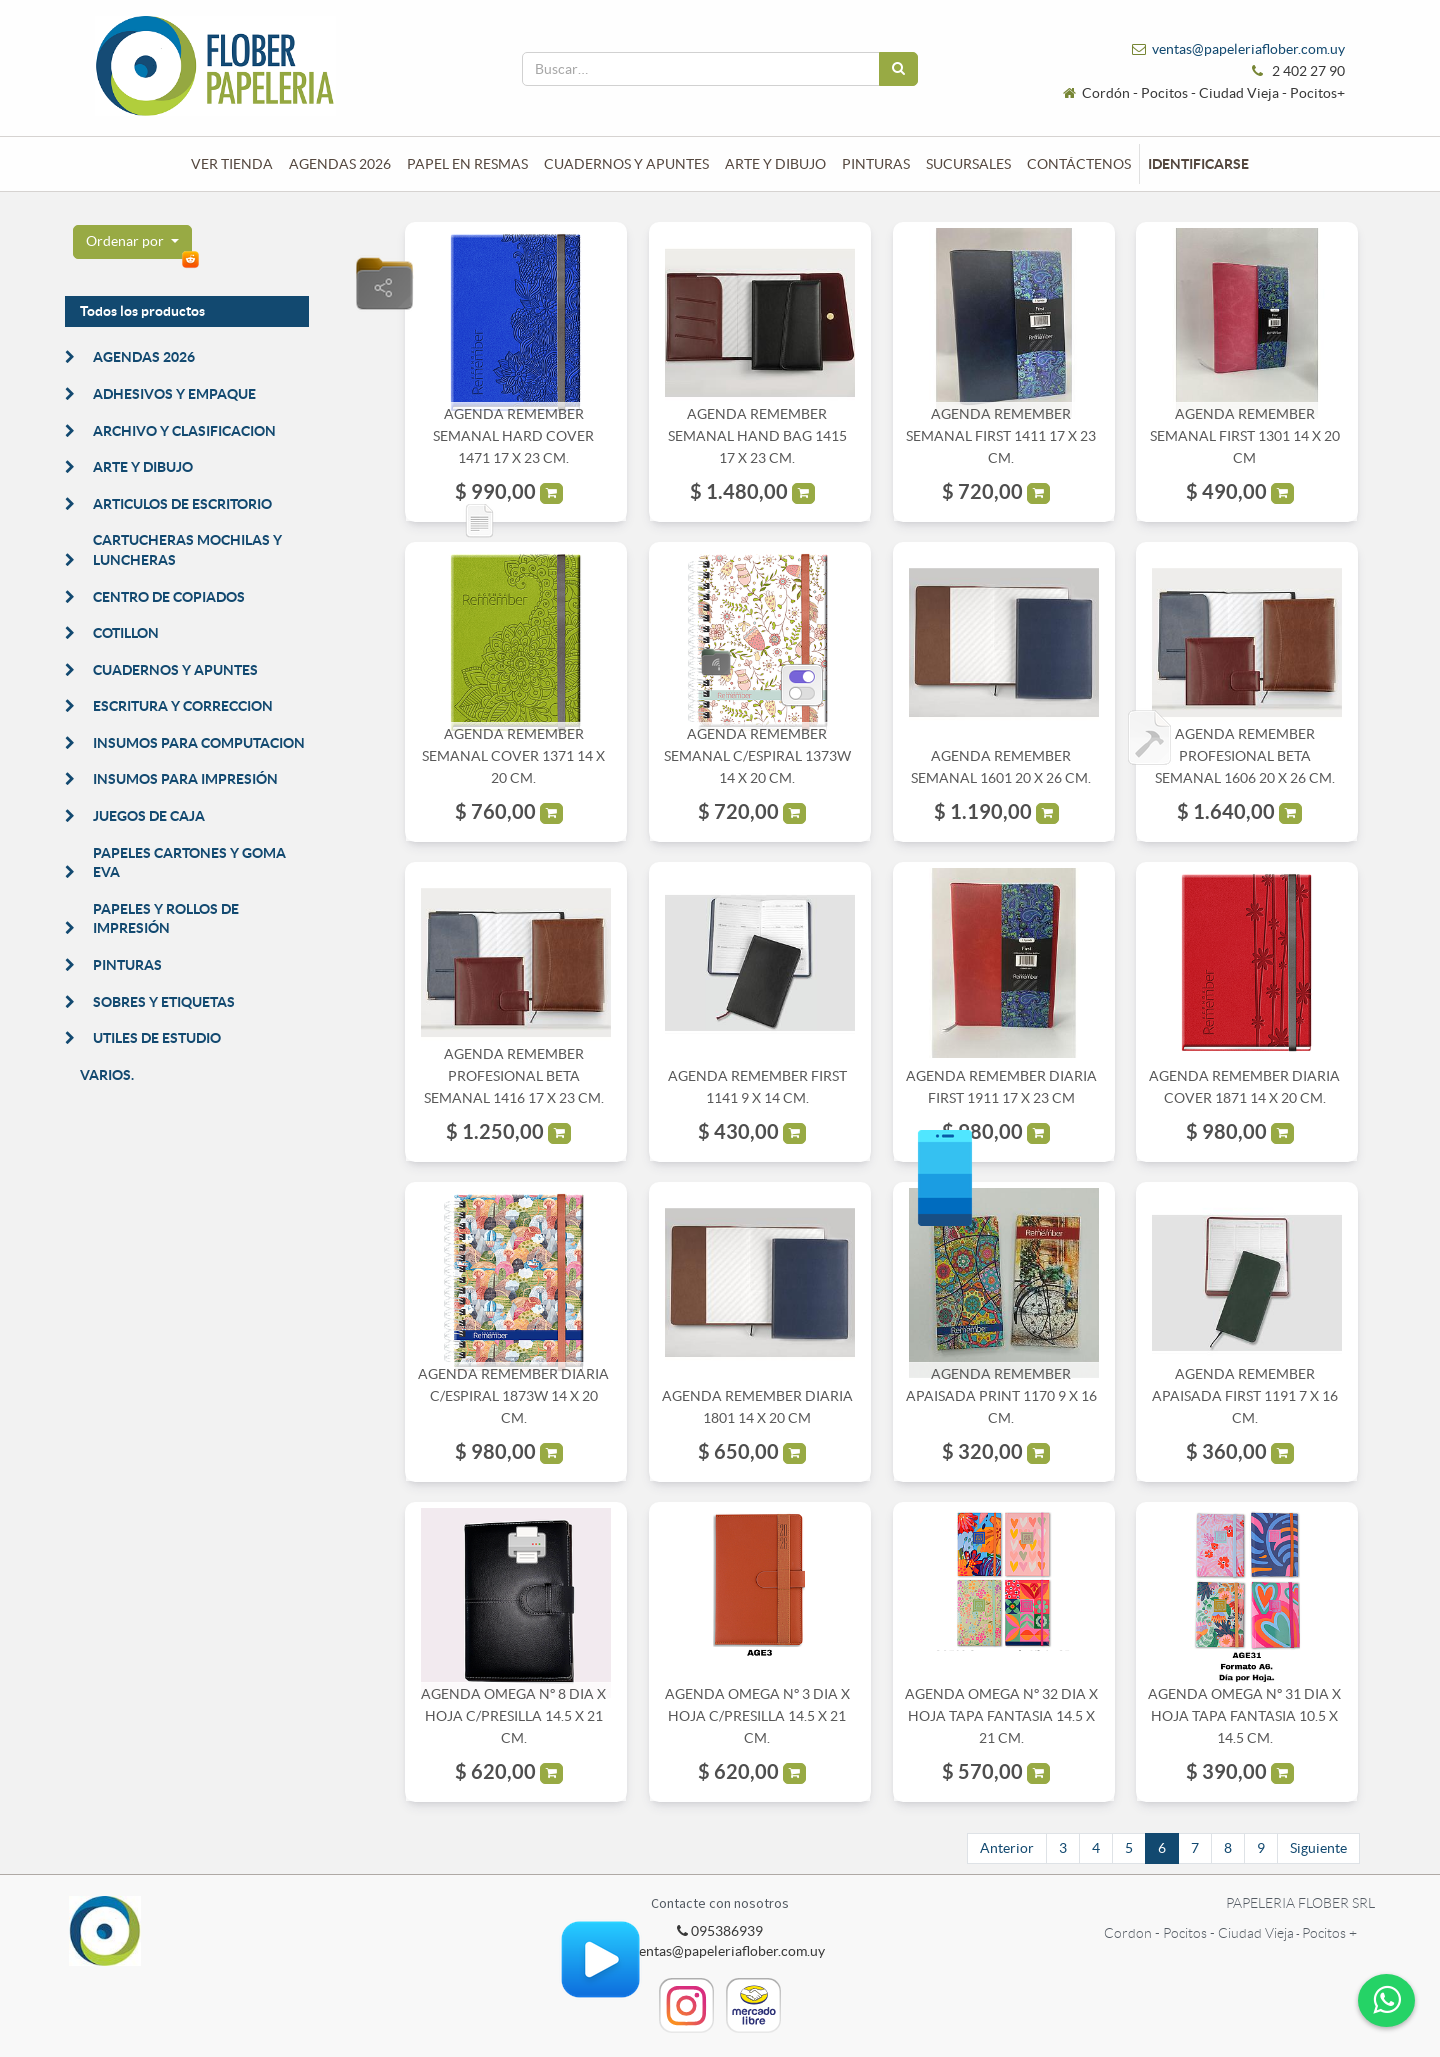 Image resolution: width=1440 pixels, height=2057 pixels. I want to click on a plain text file, so click(479, 520).